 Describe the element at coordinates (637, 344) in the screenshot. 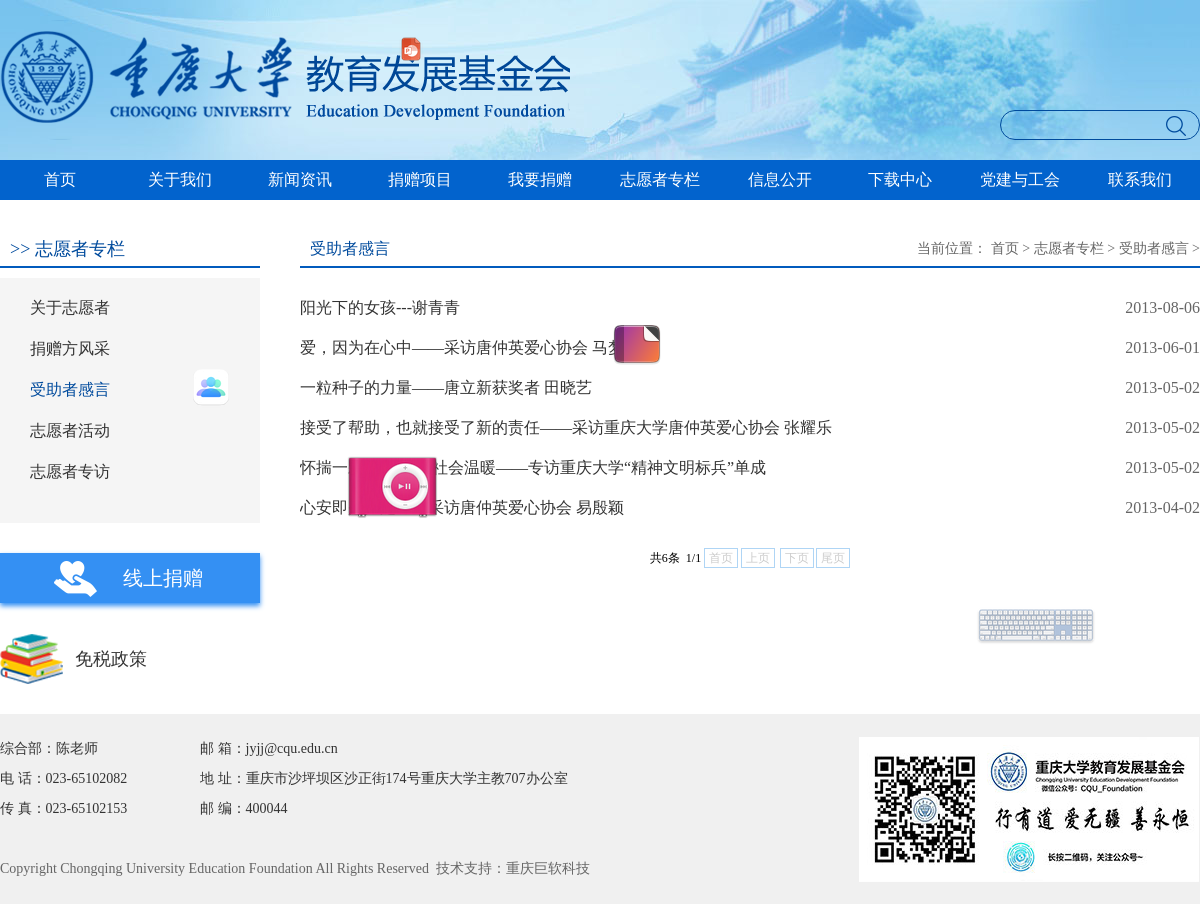

I see `change desktop wallpaper` at that location.